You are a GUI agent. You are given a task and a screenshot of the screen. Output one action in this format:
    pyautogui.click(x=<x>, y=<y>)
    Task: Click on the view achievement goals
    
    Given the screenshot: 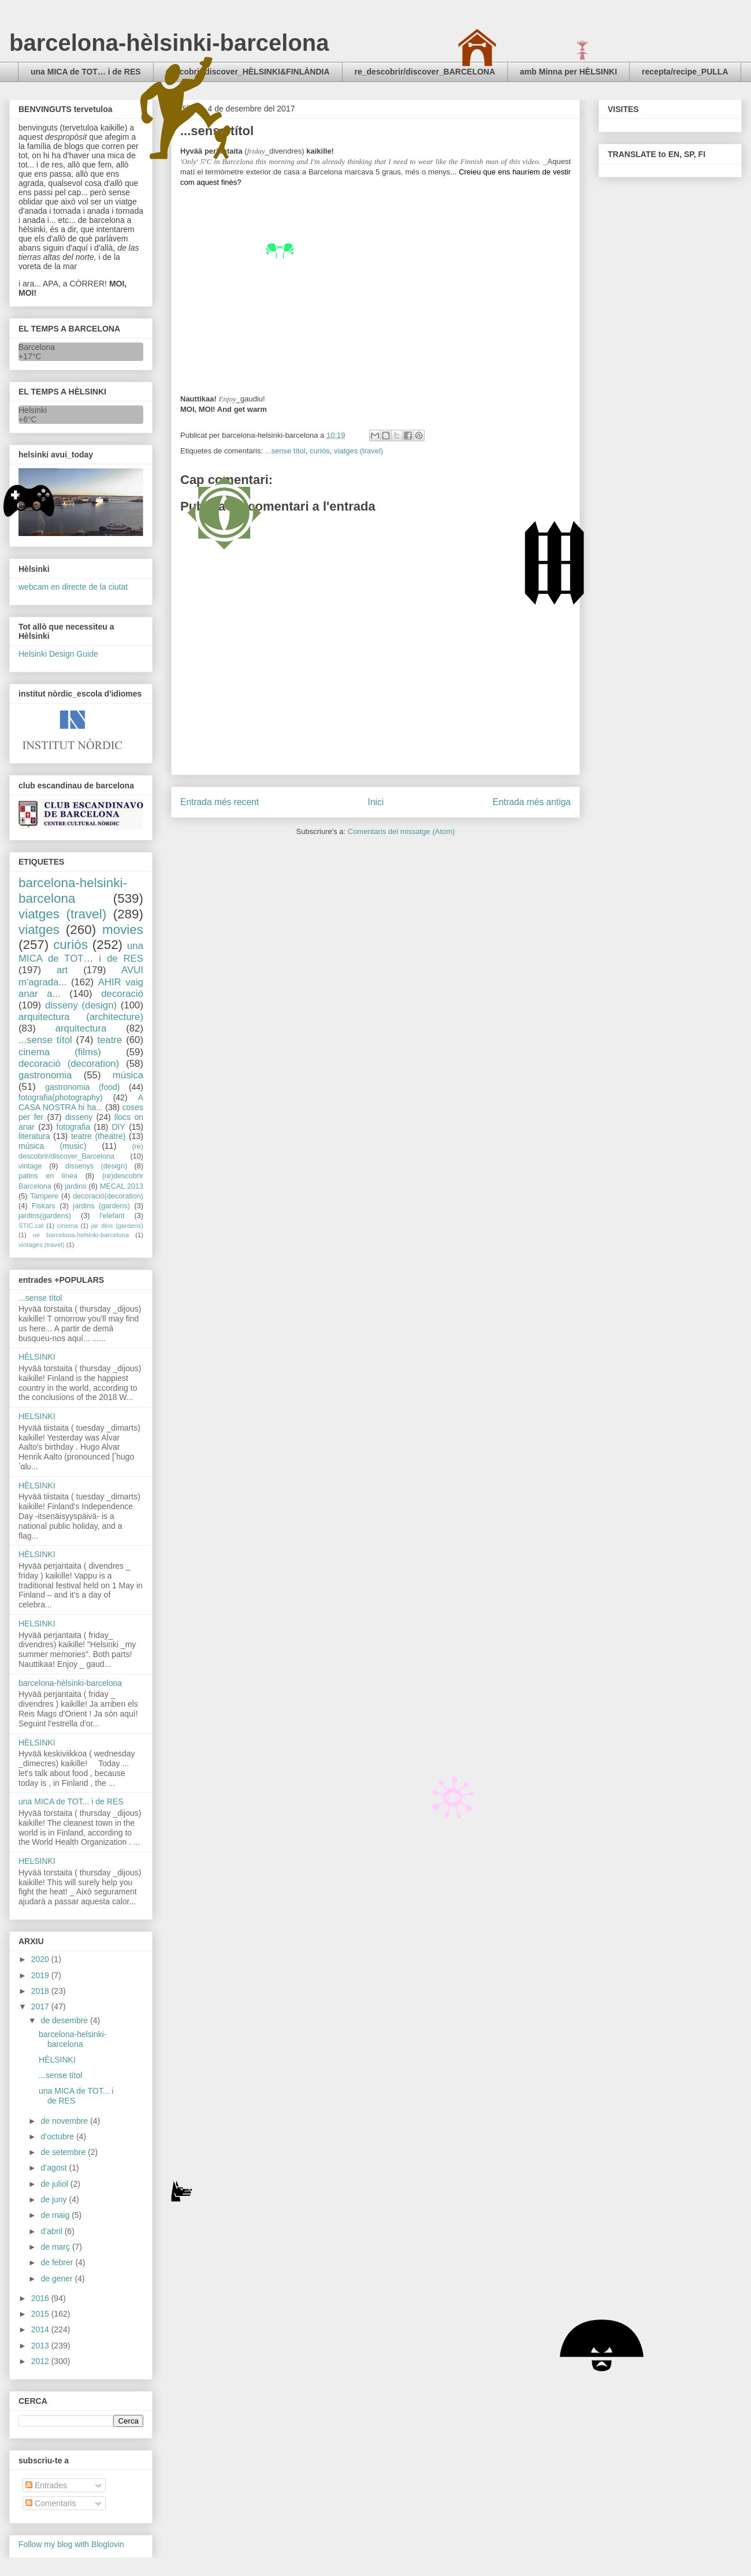 What is the action you would take?
    pyautogui.click(x=582, y=50)
    